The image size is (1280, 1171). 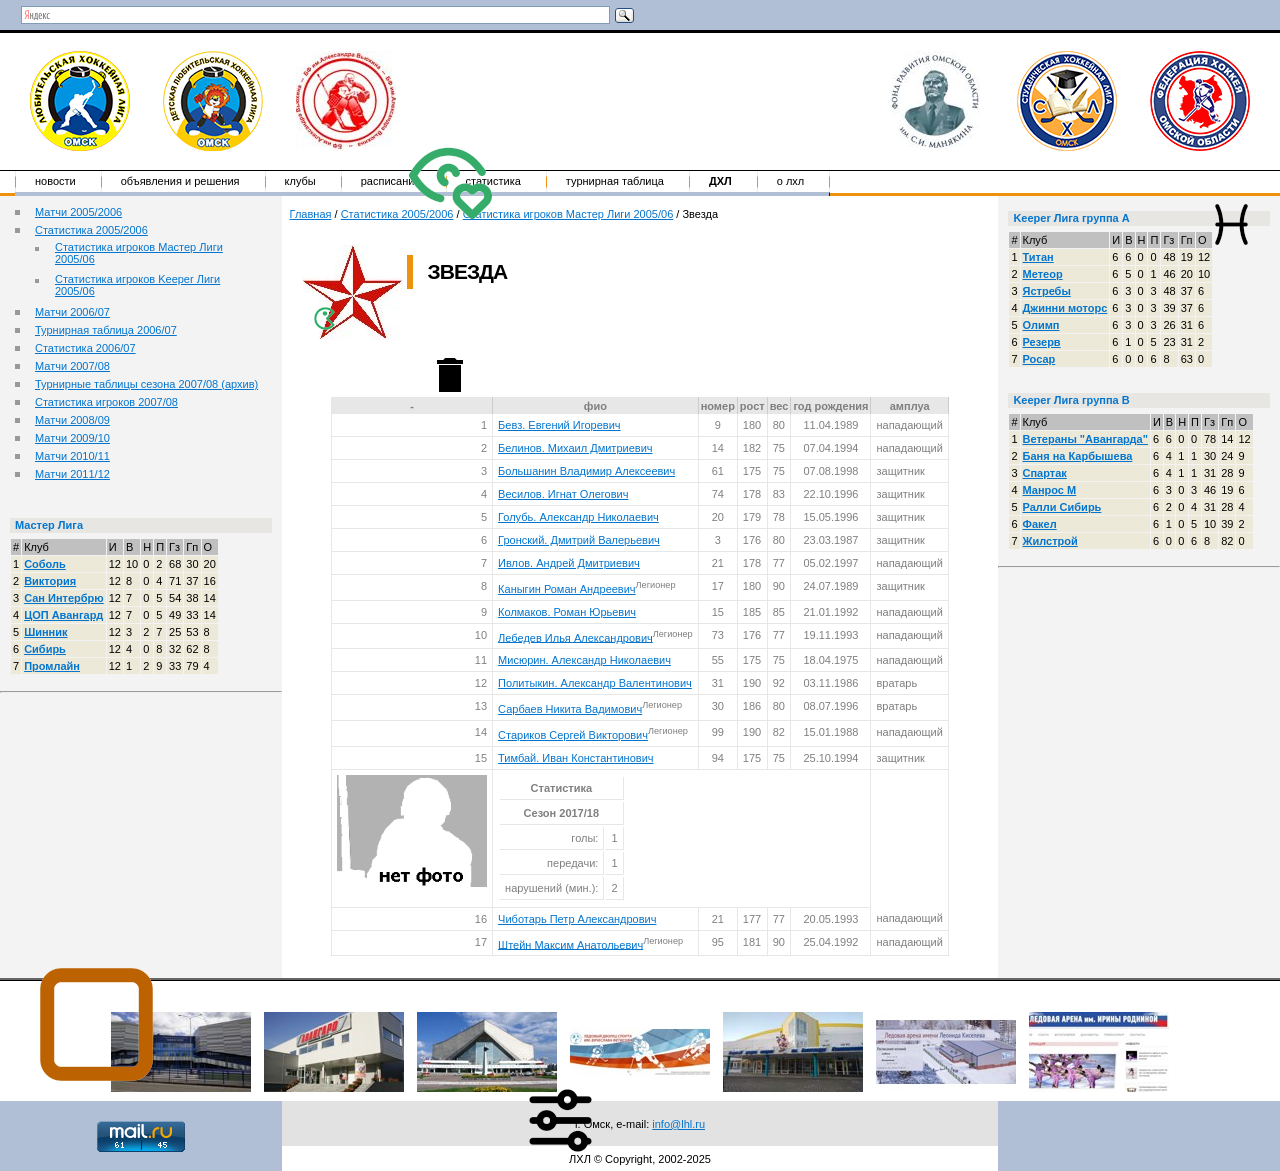 What do you see at coordinates (96, 1024) in the screenshot?
I see `stop media playback` at bounding box center [96, 1024].